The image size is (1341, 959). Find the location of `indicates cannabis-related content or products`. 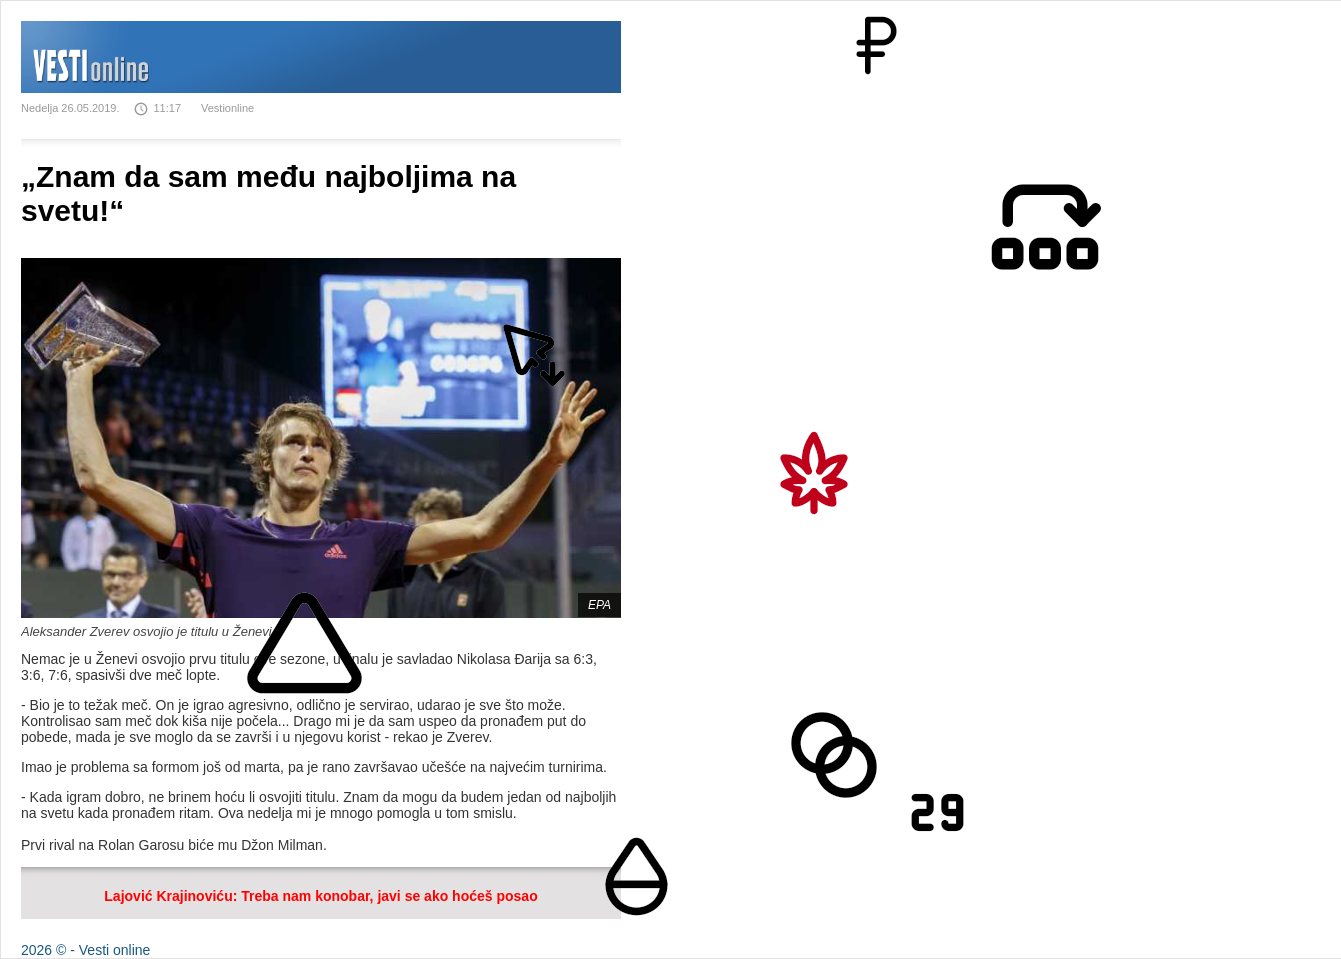

indicates cannabis-related content or products is located at coordinates (814, 473).